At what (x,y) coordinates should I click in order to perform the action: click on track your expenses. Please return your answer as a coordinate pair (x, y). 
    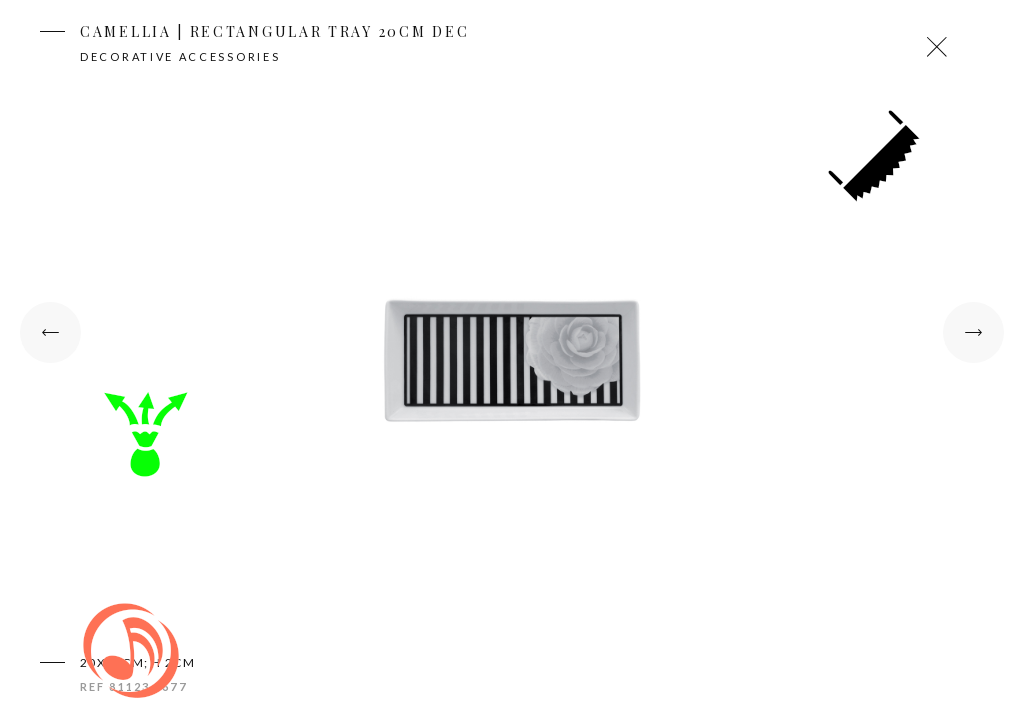
    Looking at the image, I should click on (146, 434).